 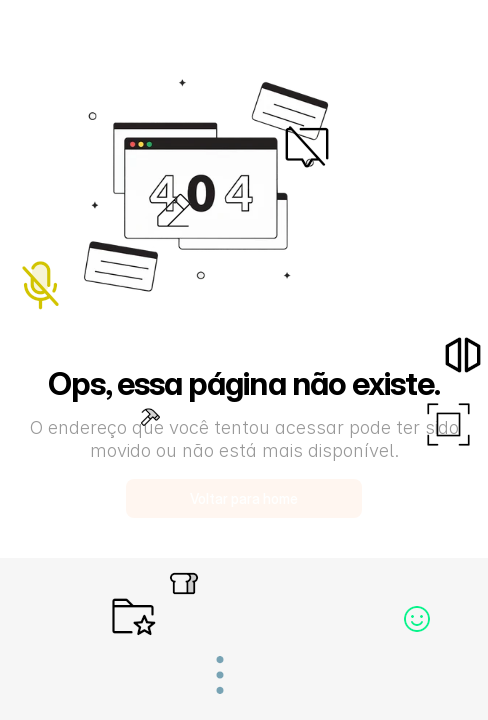 What do you see at coordinates (307, 146) in the screenshot?
I see `mute or disable chat notifications` at bounding box center [307, 146].